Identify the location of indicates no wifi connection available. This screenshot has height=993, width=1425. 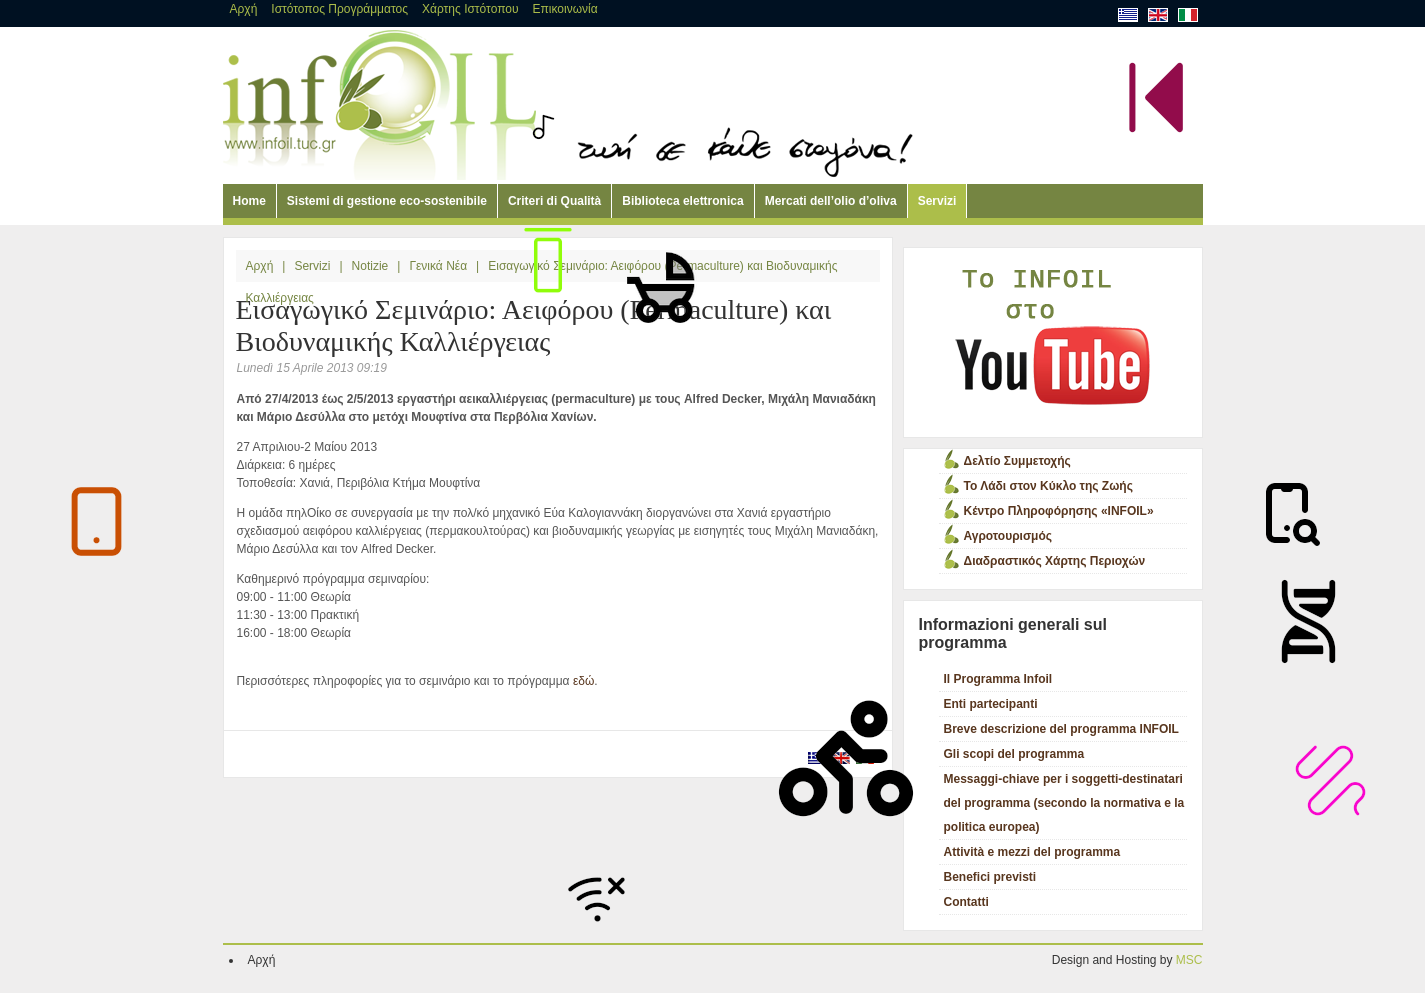
(597, 898).